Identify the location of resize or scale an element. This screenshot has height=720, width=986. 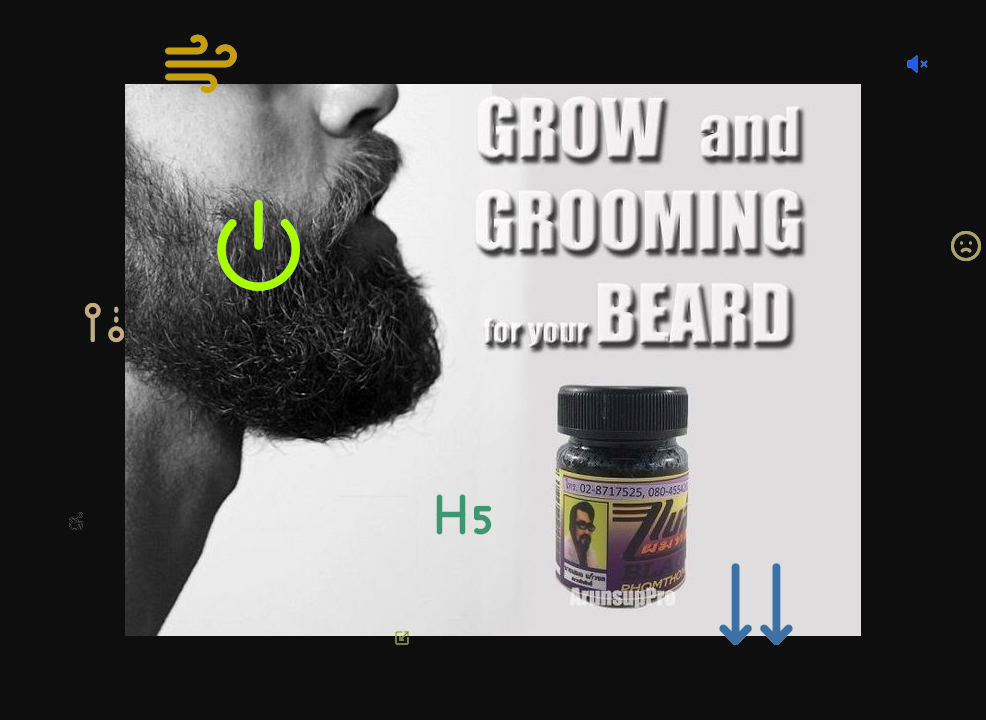
(402, 638).